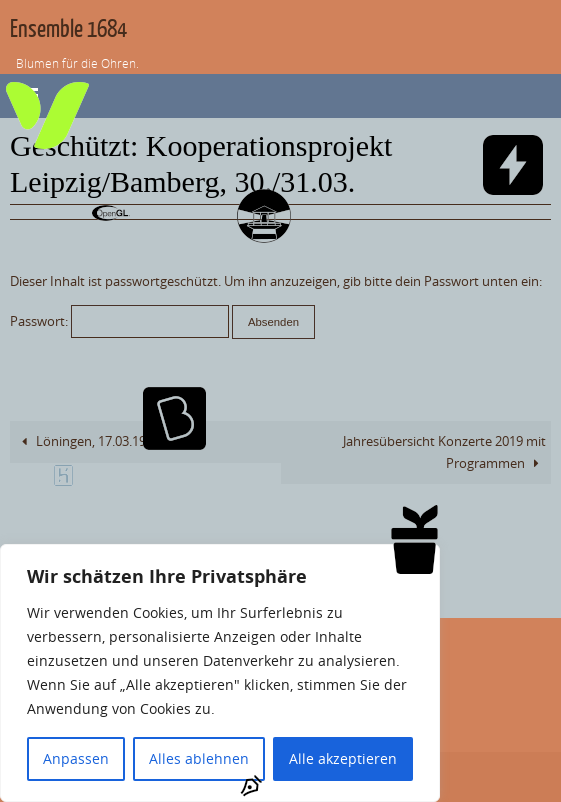 The width and height of the screenshot is (561, 802). What do you see at coordinates (174, 418) in the screenshot?
I see `open the BYJU'S learning app` at bounding box center [174, 418].